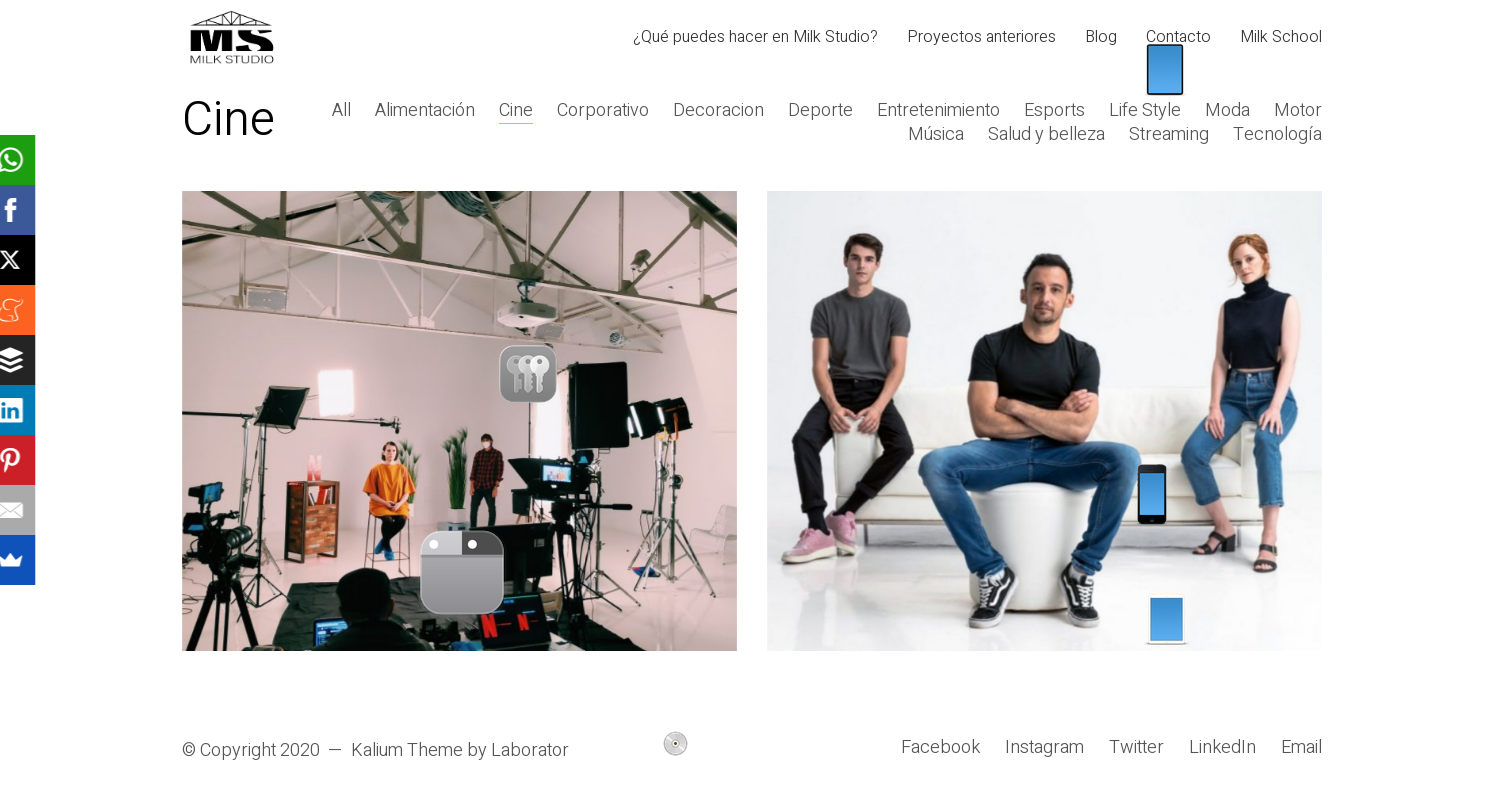  I want to click on indicates a connected iPhone device, so click(1152, 495).